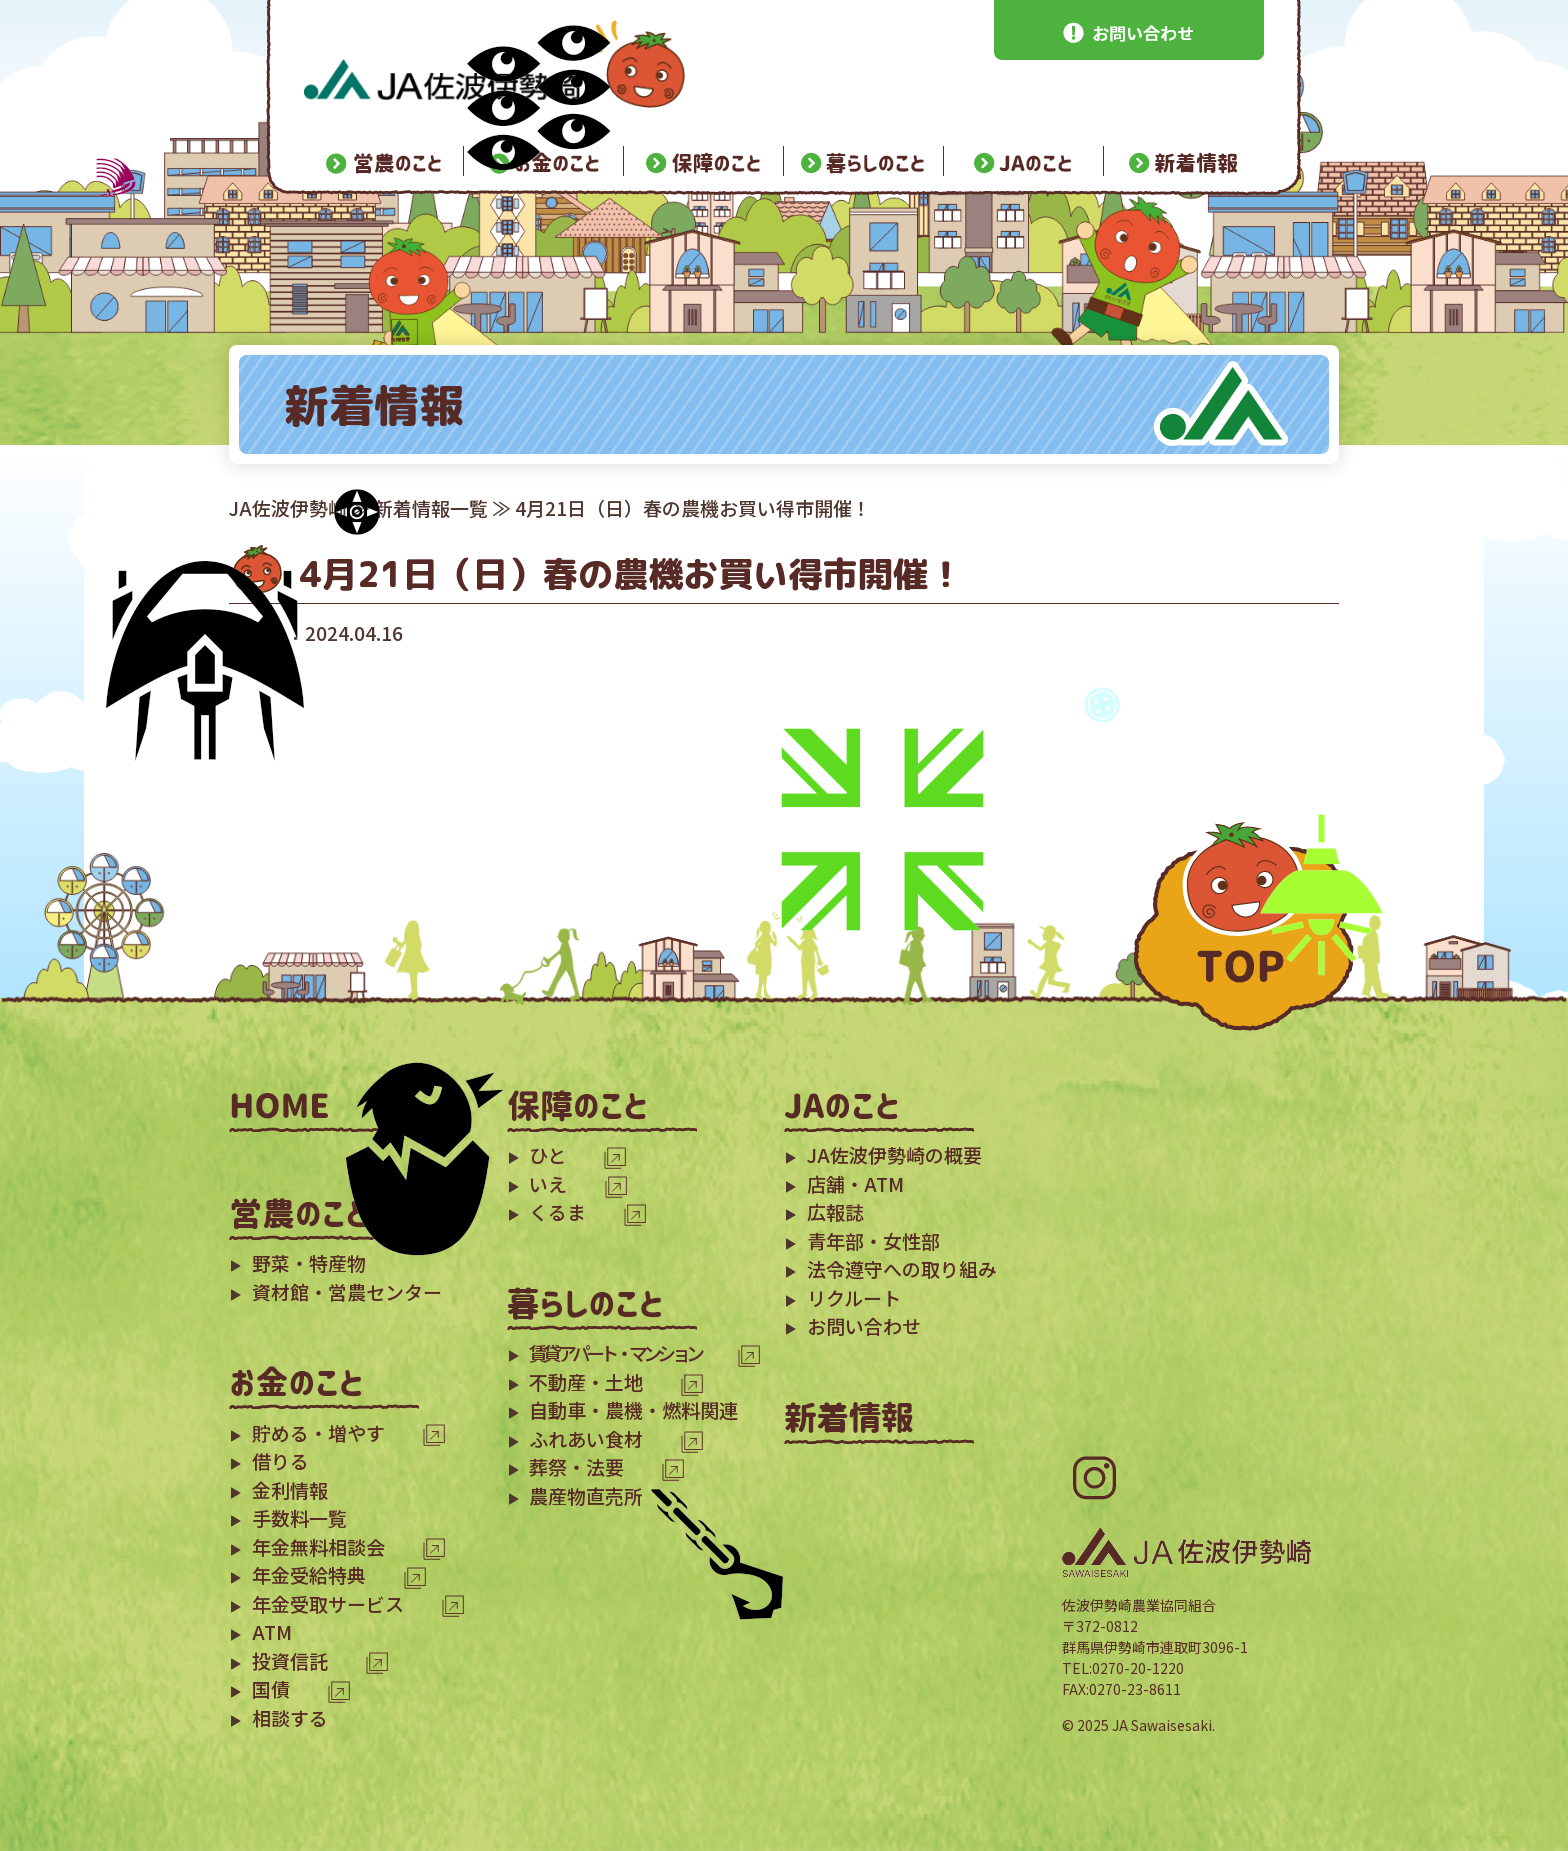 The image size is (1568, 1851). I want to click on activate blade sweep attack, so click(116, 178).